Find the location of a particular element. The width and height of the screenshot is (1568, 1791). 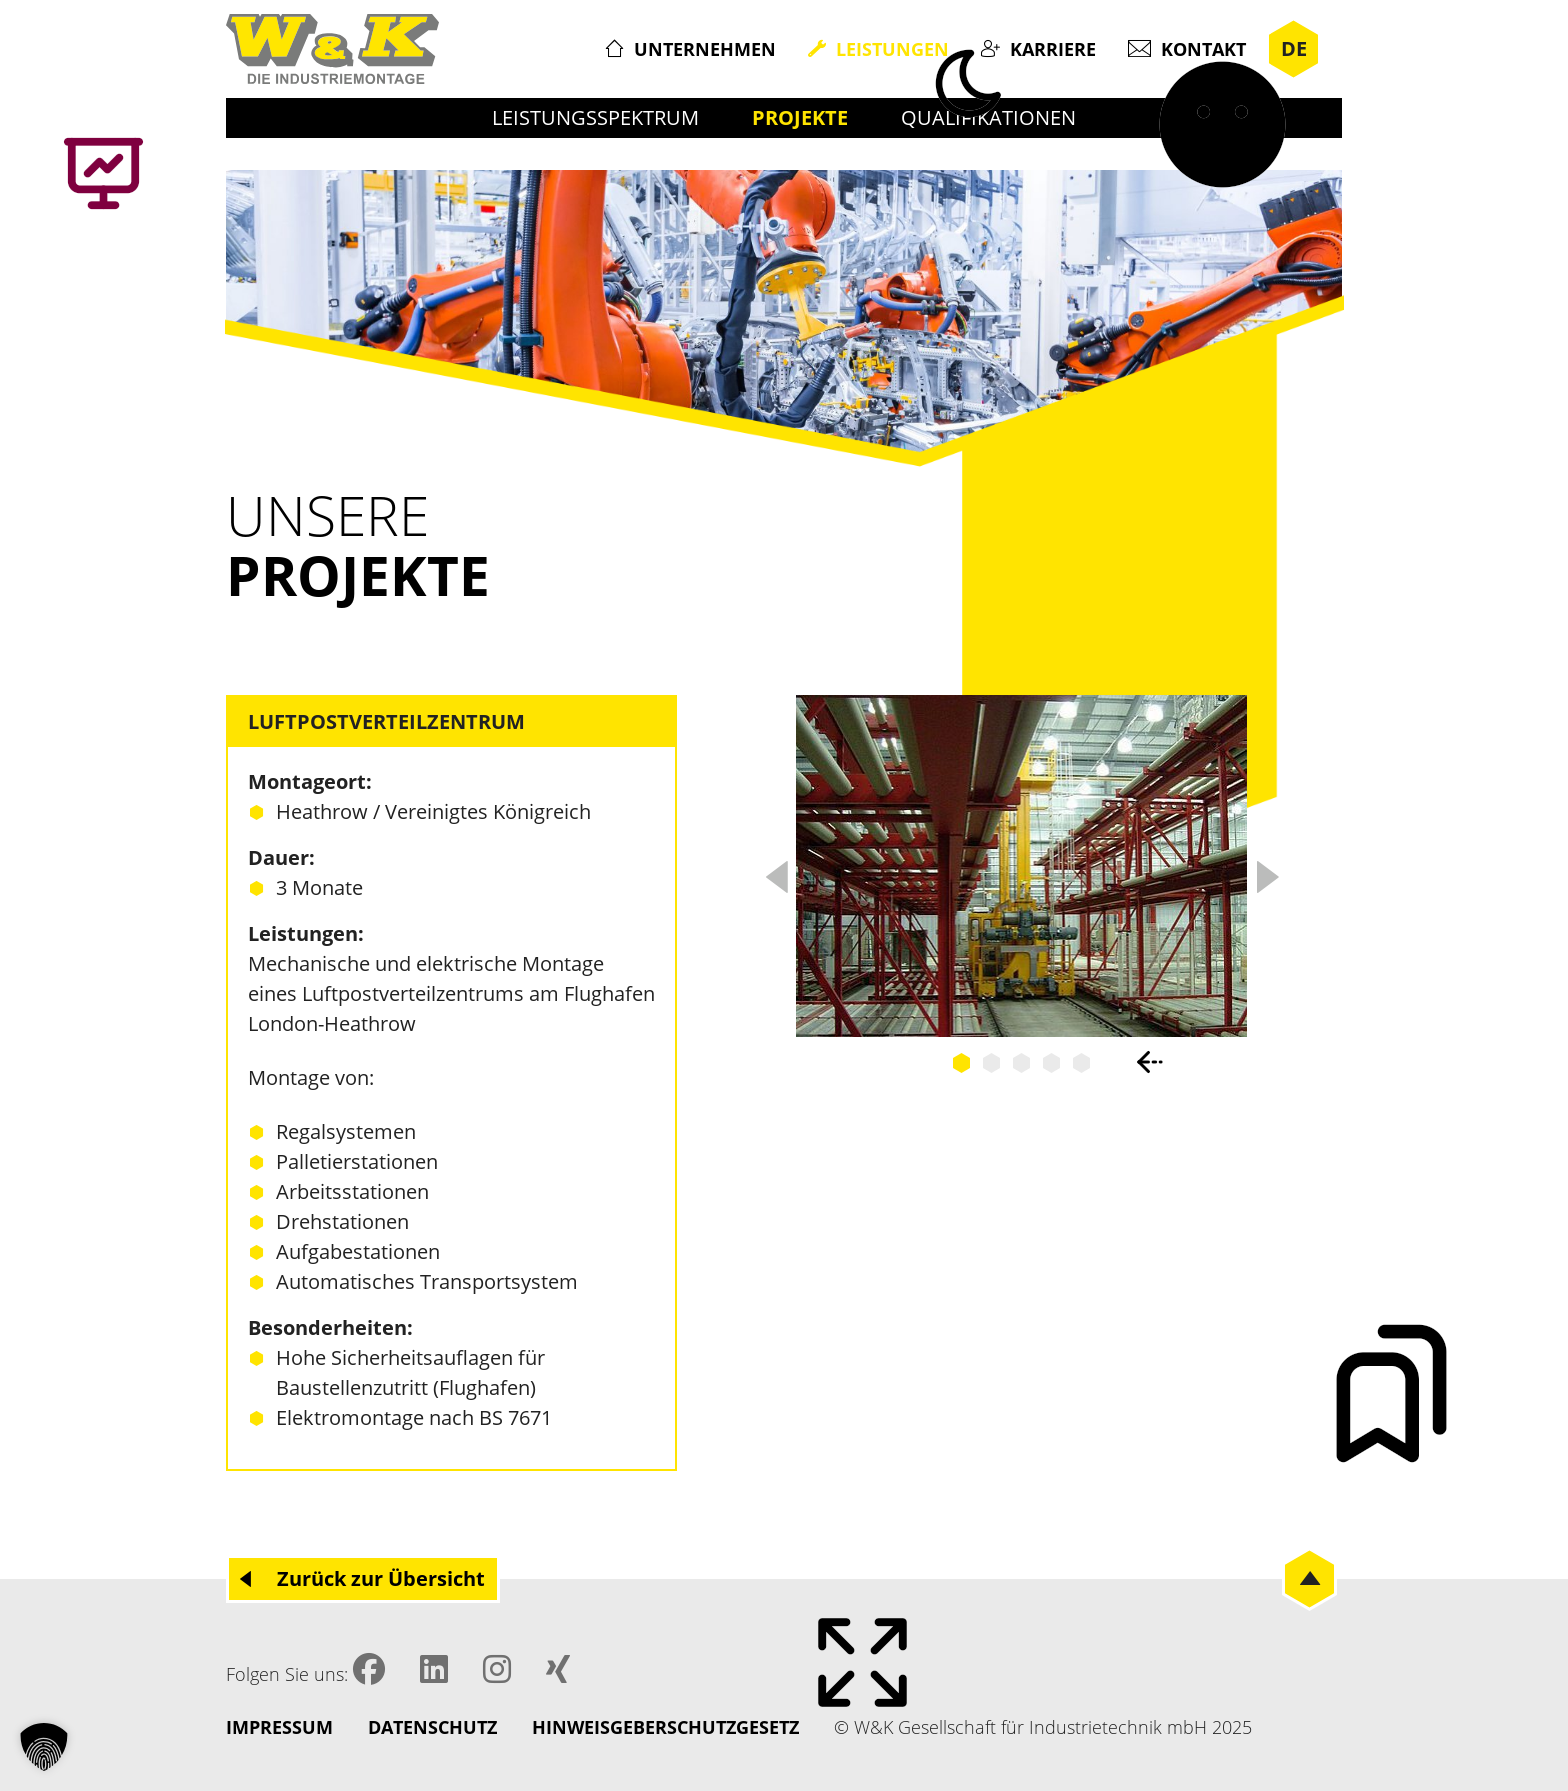

go back with unsaved progress is located at coordinates (1150, 1062).